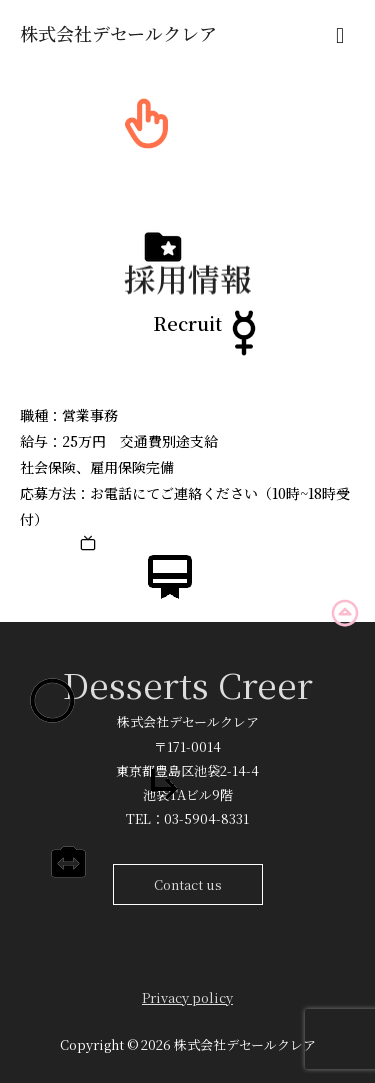 This screenshot has height=1083, width=375. Describe the element at coordinates (165, 783) in the screenshot. I see `navigate to a subdirectory or nested folder` at that location.